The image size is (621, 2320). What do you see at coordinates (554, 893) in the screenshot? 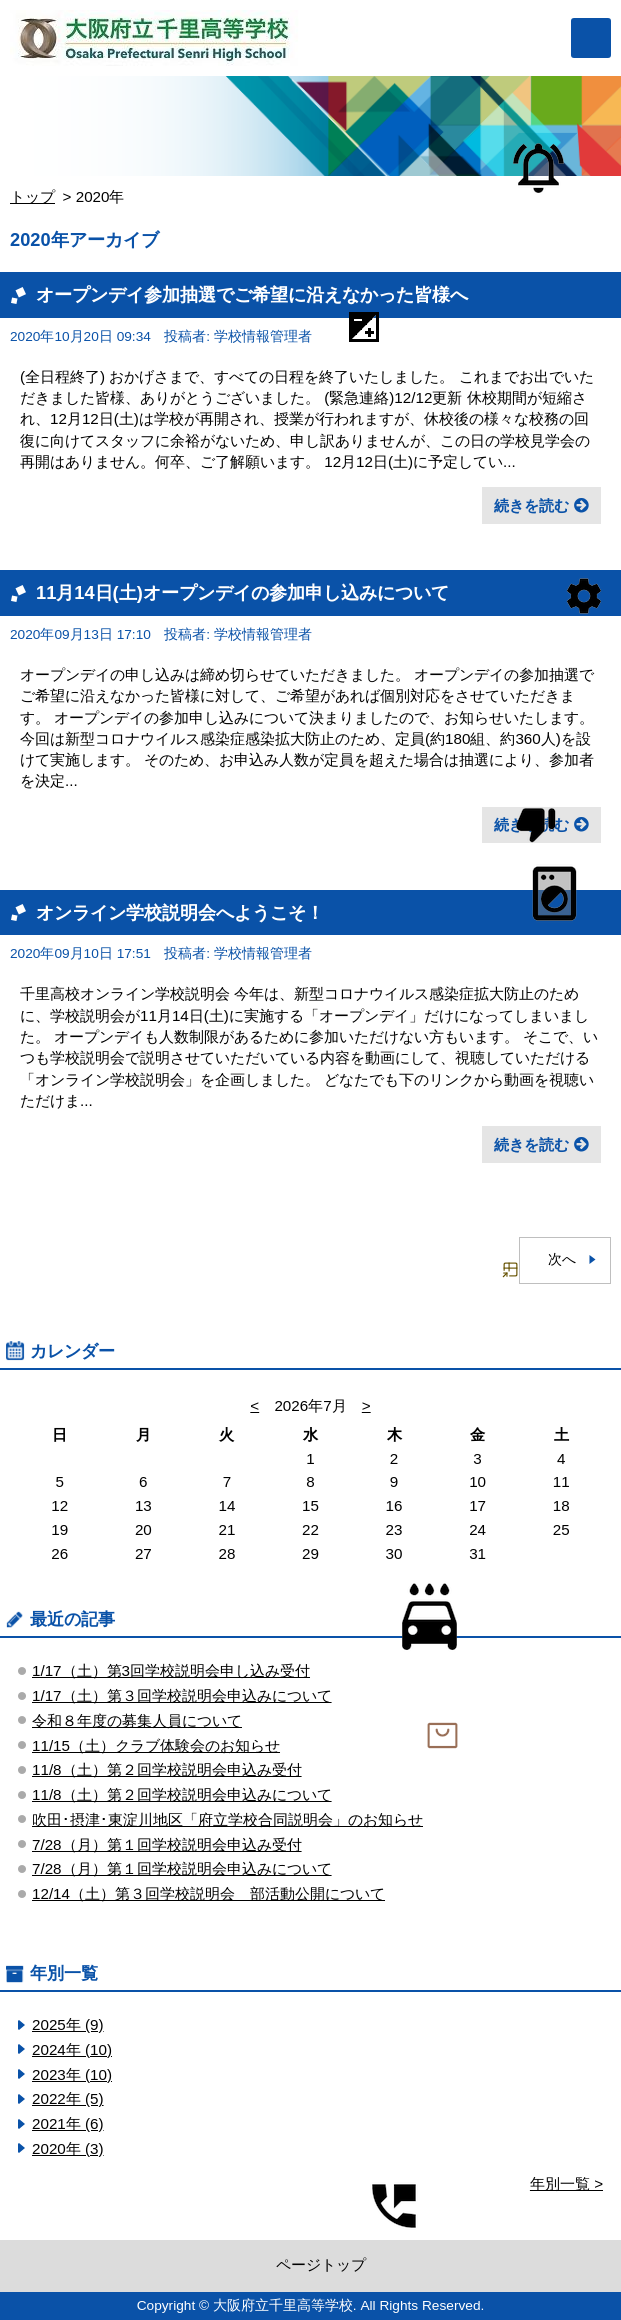
I see `find nearby laundromat or laundry services` at bounding box center [554, 893].